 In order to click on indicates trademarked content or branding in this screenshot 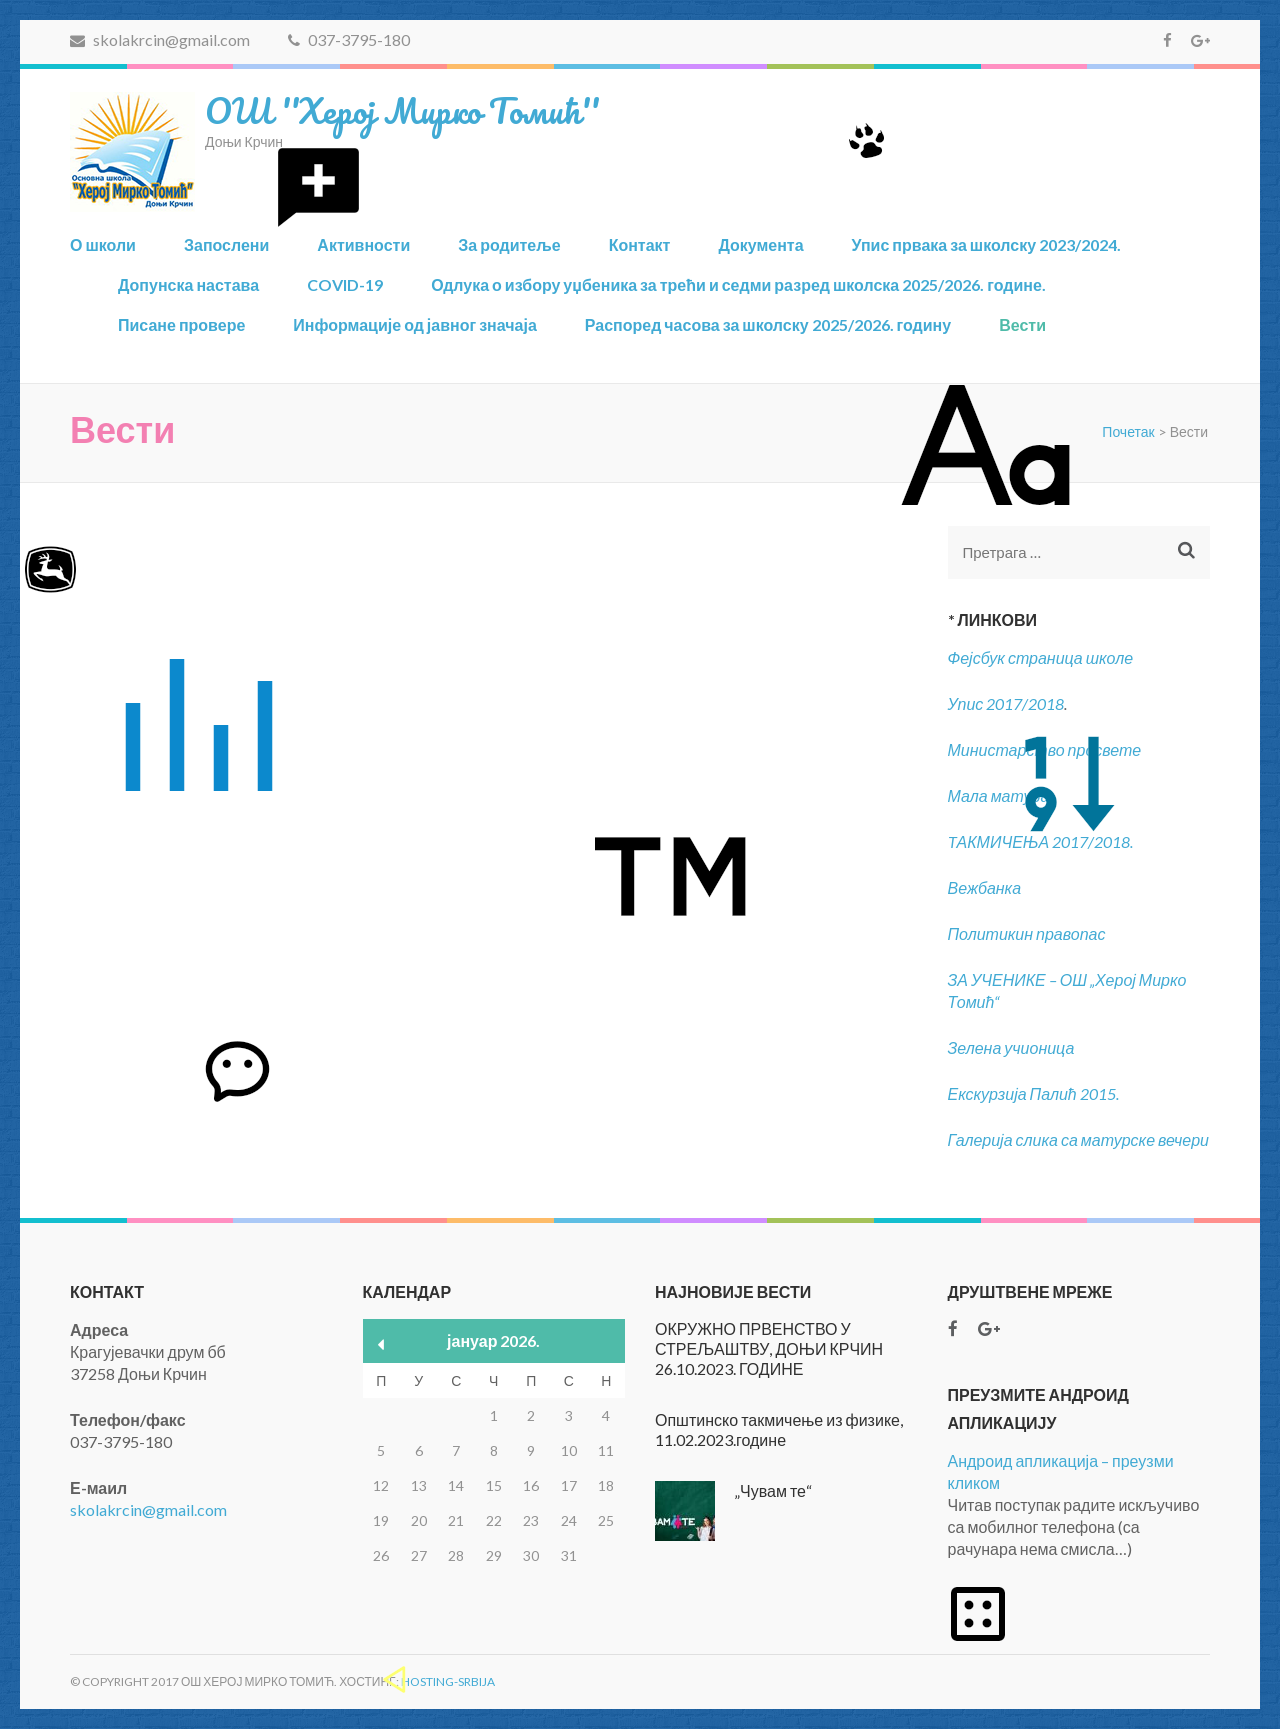, I will do `click(673, 876)`.